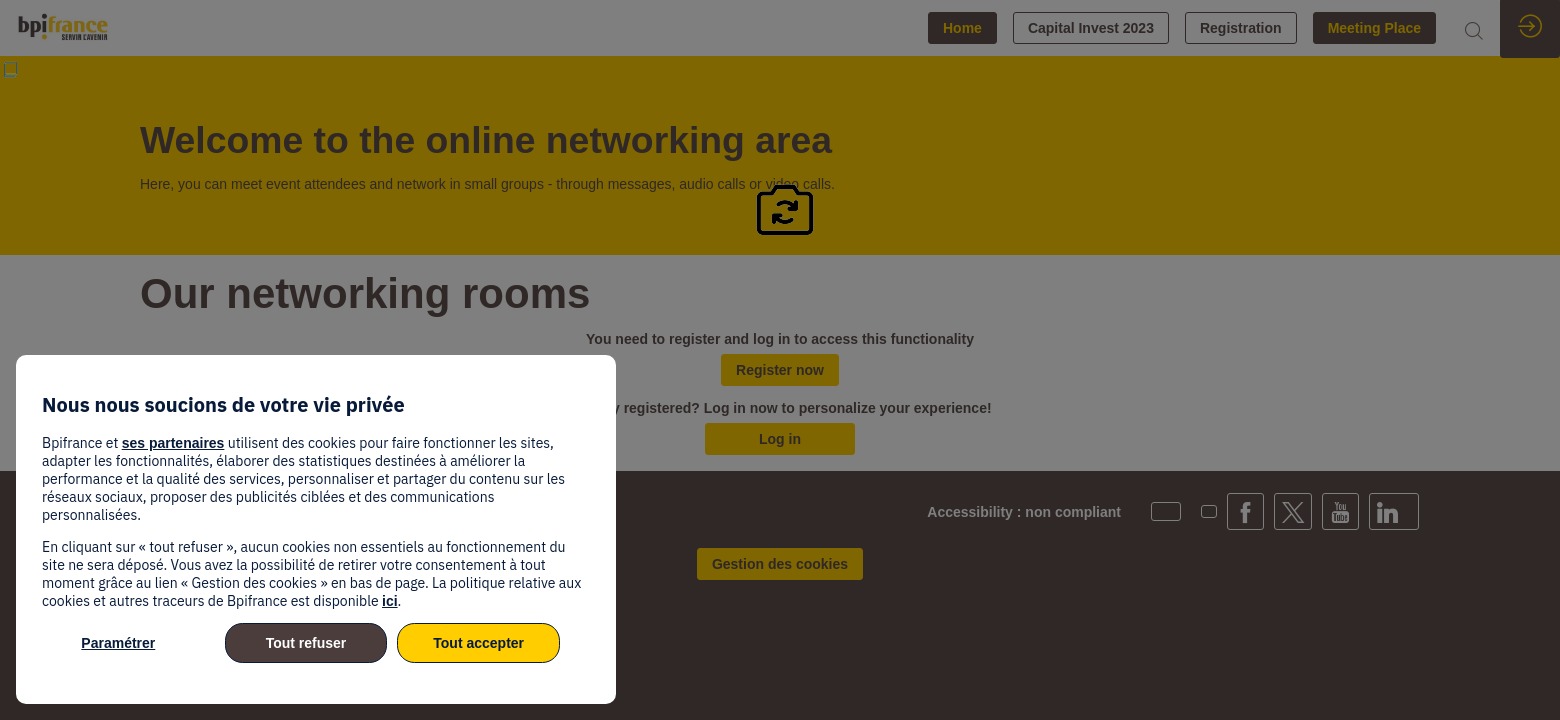 The height and width of the screenshot is (720, 1560). What do you see at coordinates (785, 211) in the screenshot?
I see `switch between front and rear camera` at bounding box center [785, 211].